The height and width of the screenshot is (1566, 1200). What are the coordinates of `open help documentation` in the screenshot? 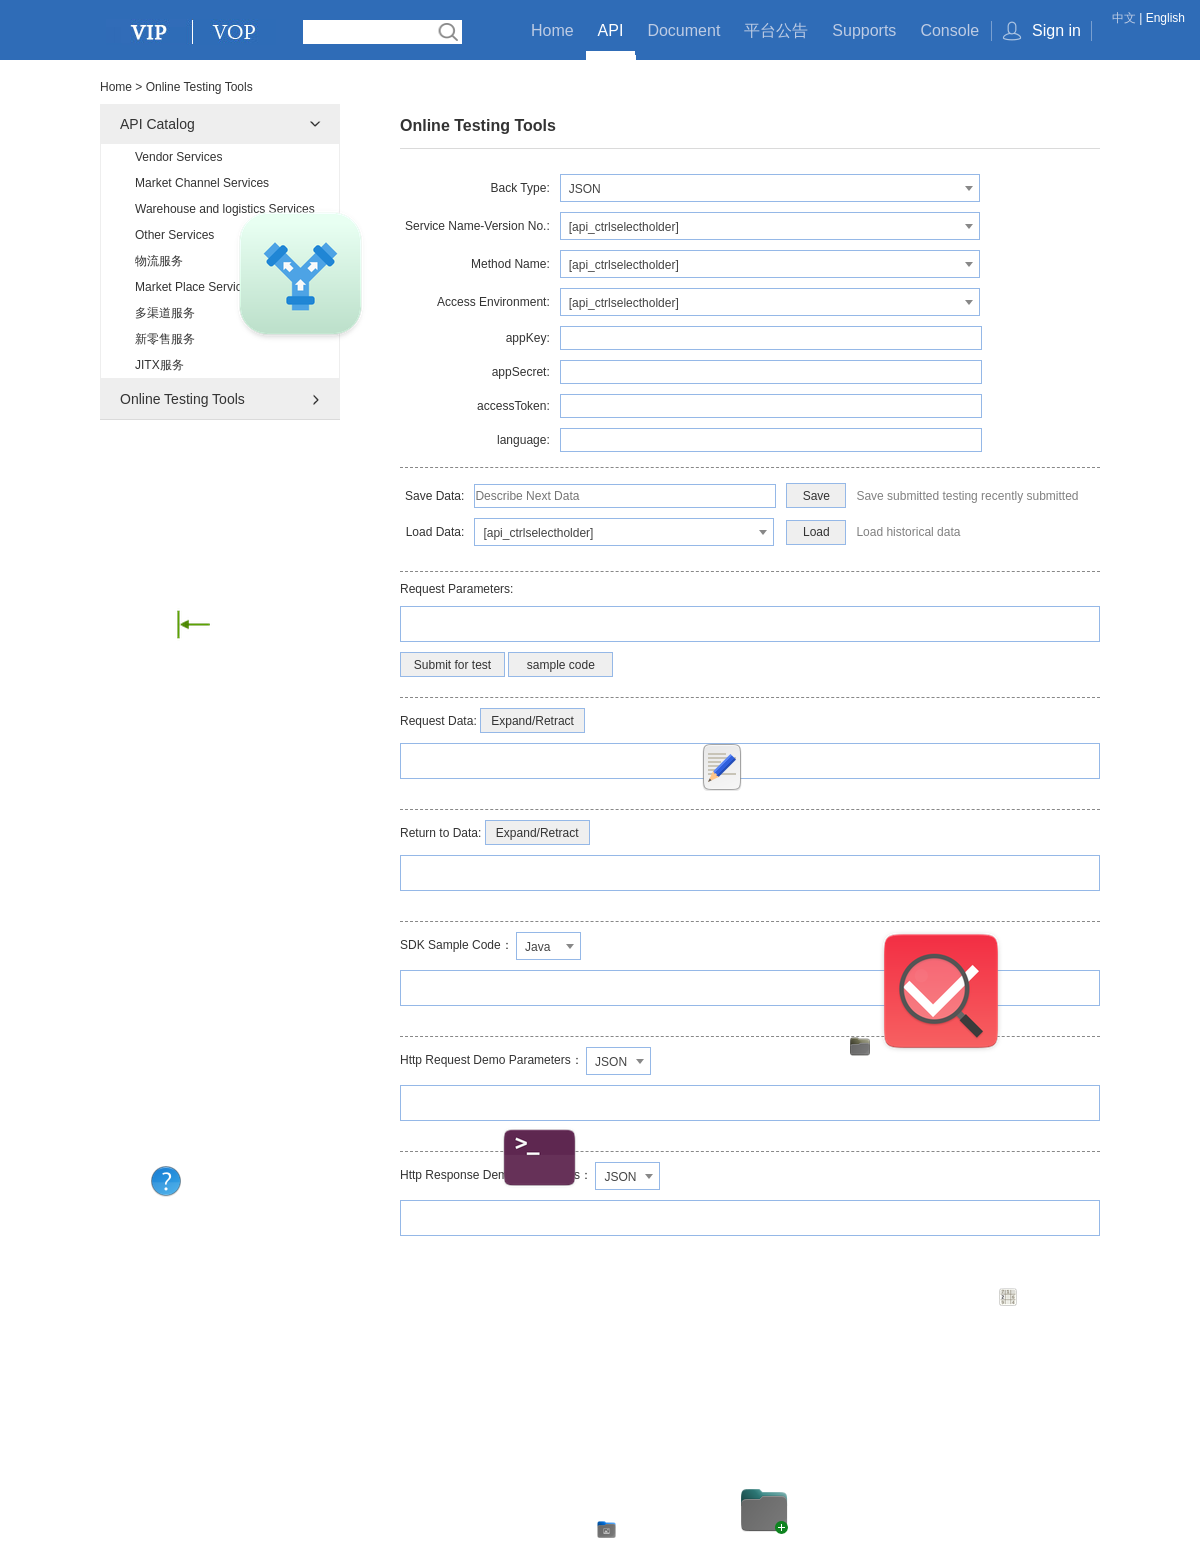 It's located at (166, 1181).